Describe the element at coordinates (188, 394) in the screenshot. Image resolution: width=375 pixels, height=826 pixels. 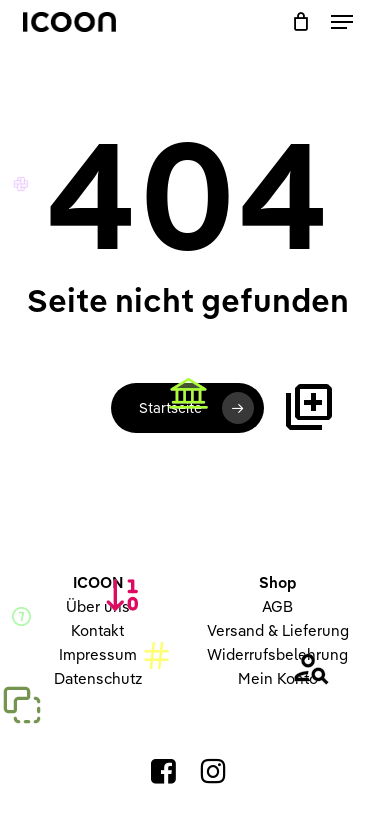
I see `access banking or financial services` at that location.